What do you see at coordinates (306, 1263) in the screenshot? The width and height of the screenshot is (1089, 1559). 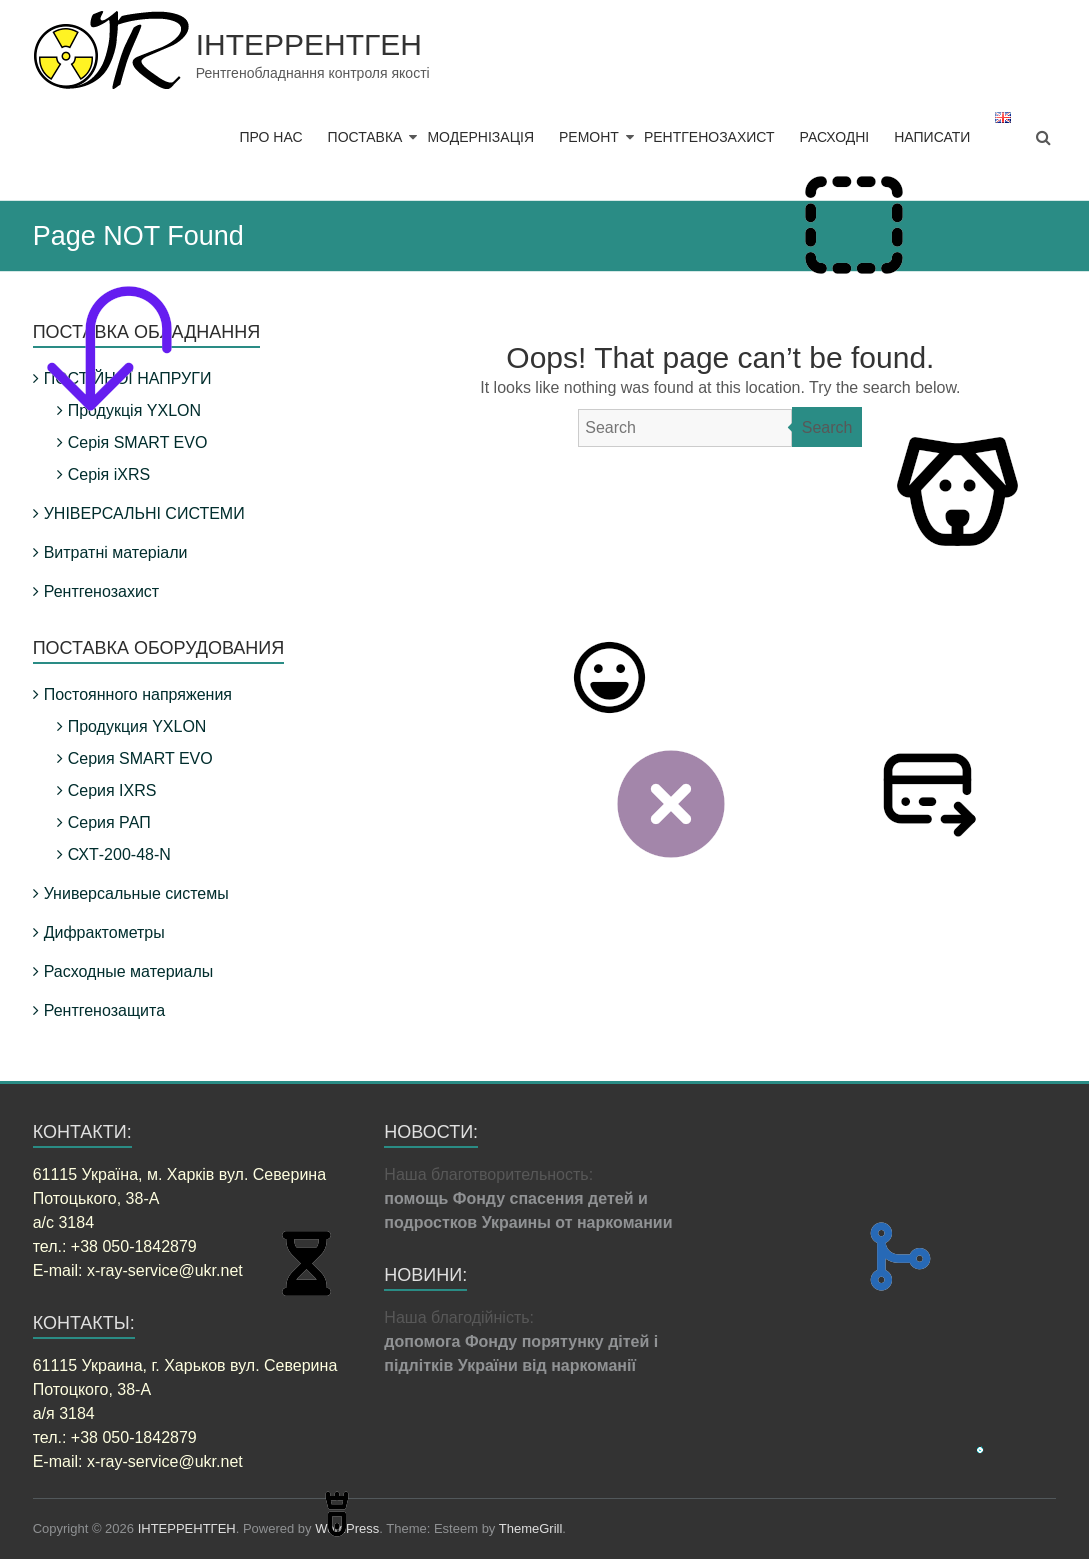 I see `indicates a process is in progress or loading` at bounding box center [306, 1263].